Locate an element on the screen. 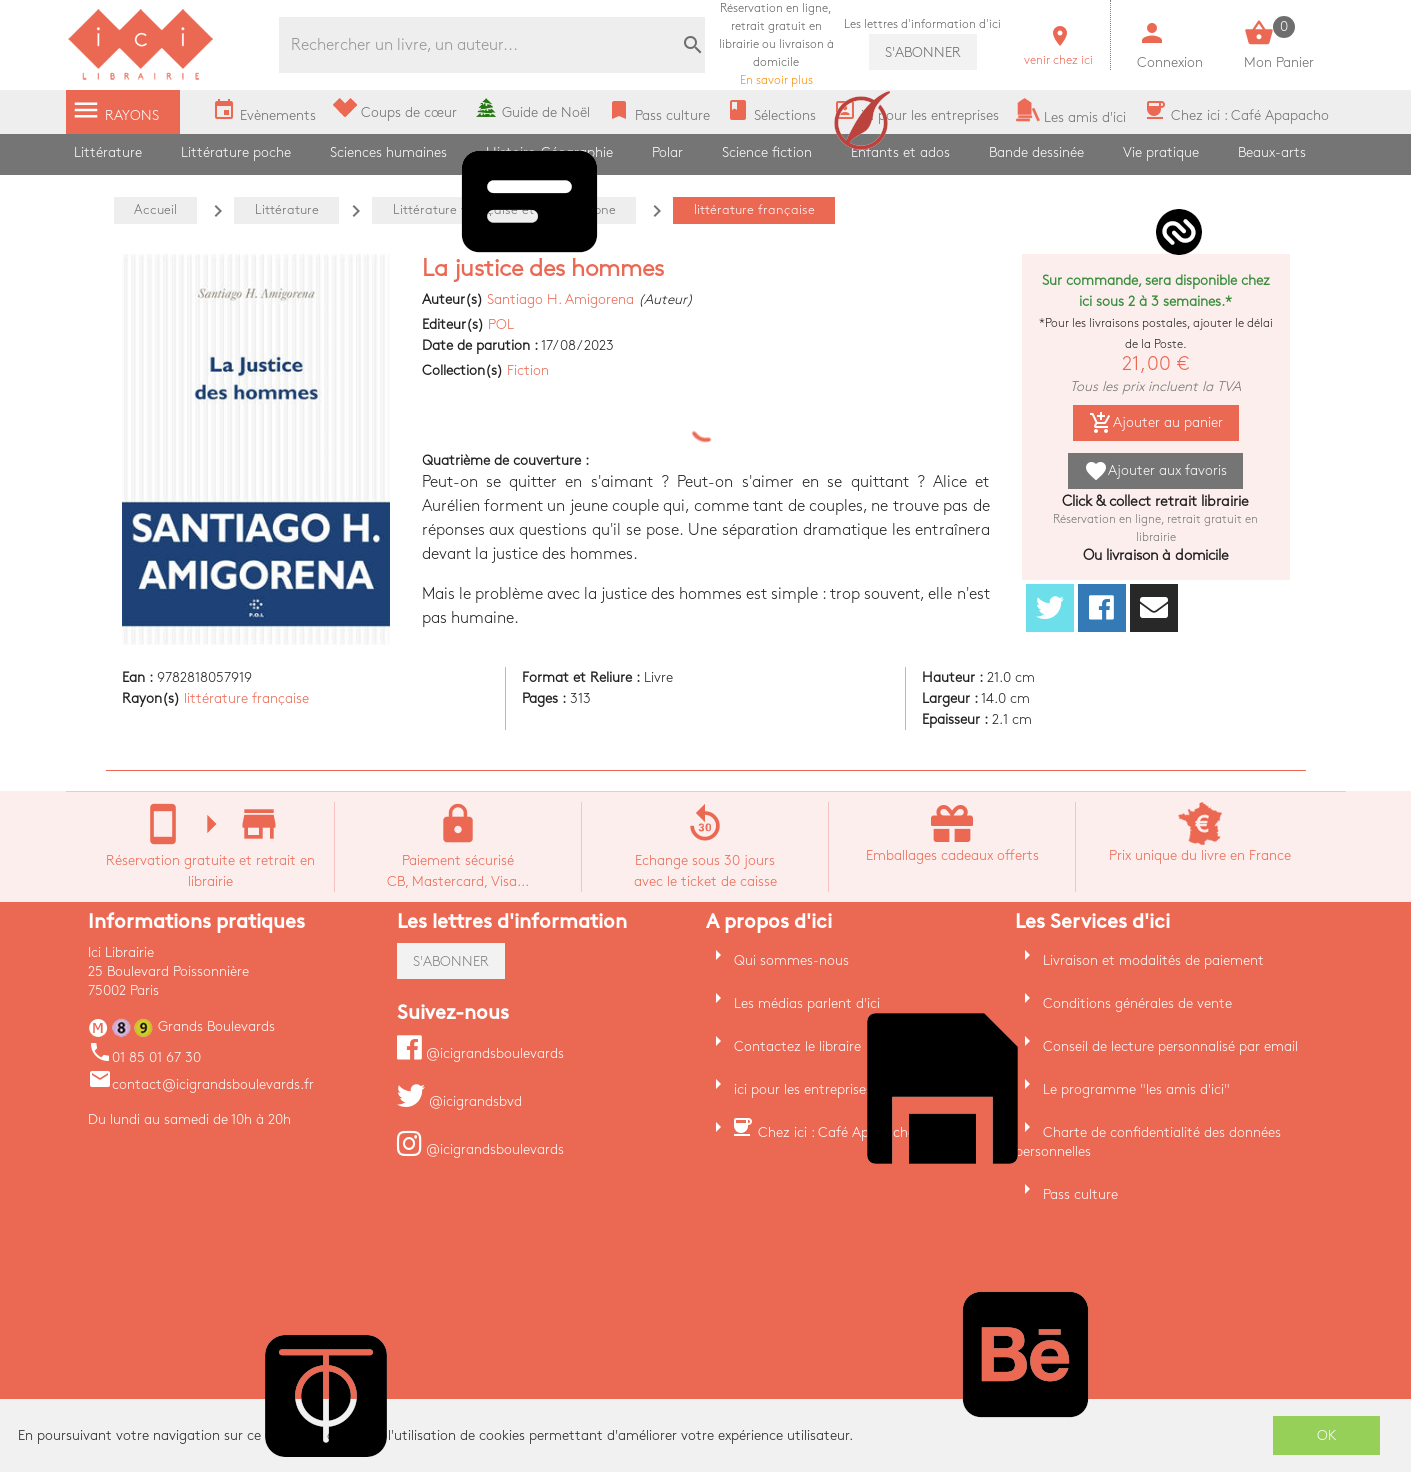  open zerotier network settings is located at coordinates (326, 1396).